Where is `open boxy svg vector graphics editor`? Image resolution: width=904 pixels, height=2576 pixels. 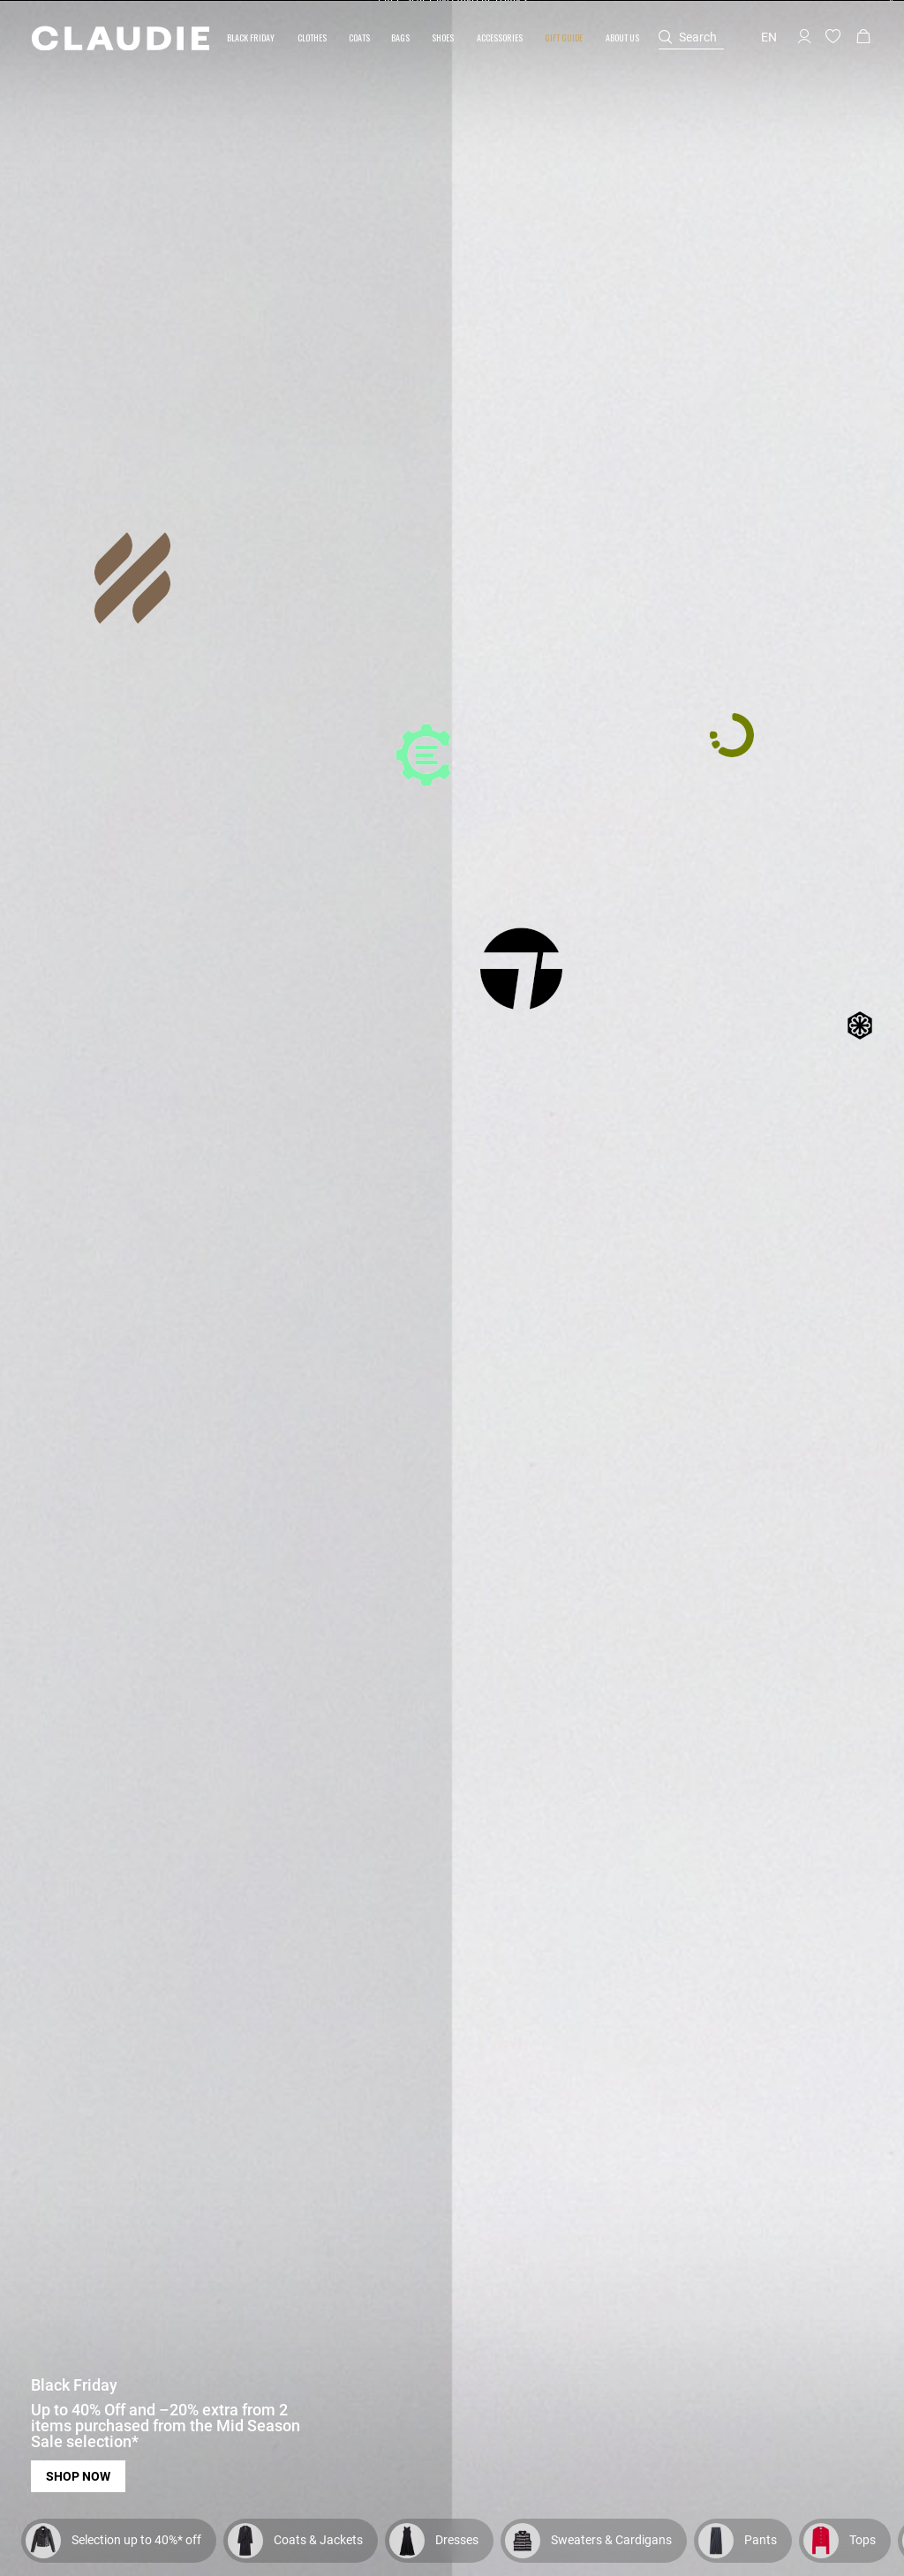 open boxy svg vector graphics editor is located at coordinates (860, 1025).